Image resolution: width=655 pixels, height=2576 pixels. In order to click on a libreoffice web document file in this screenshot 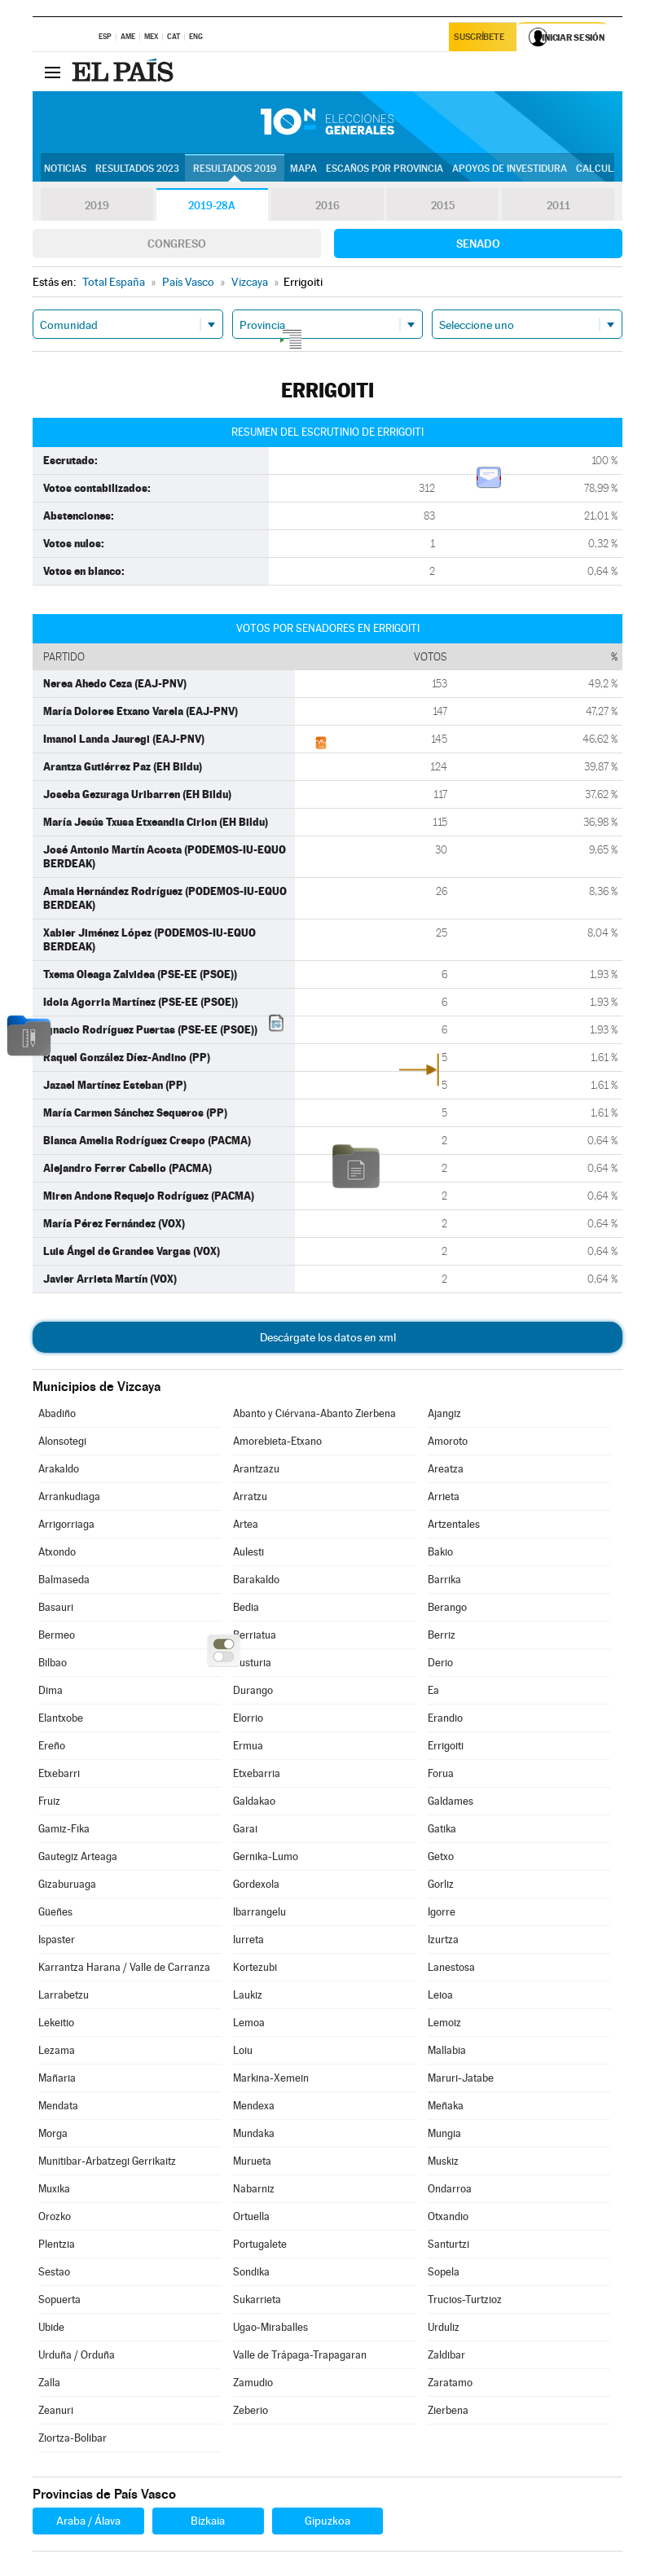, I will do `click(276, 1023)`.